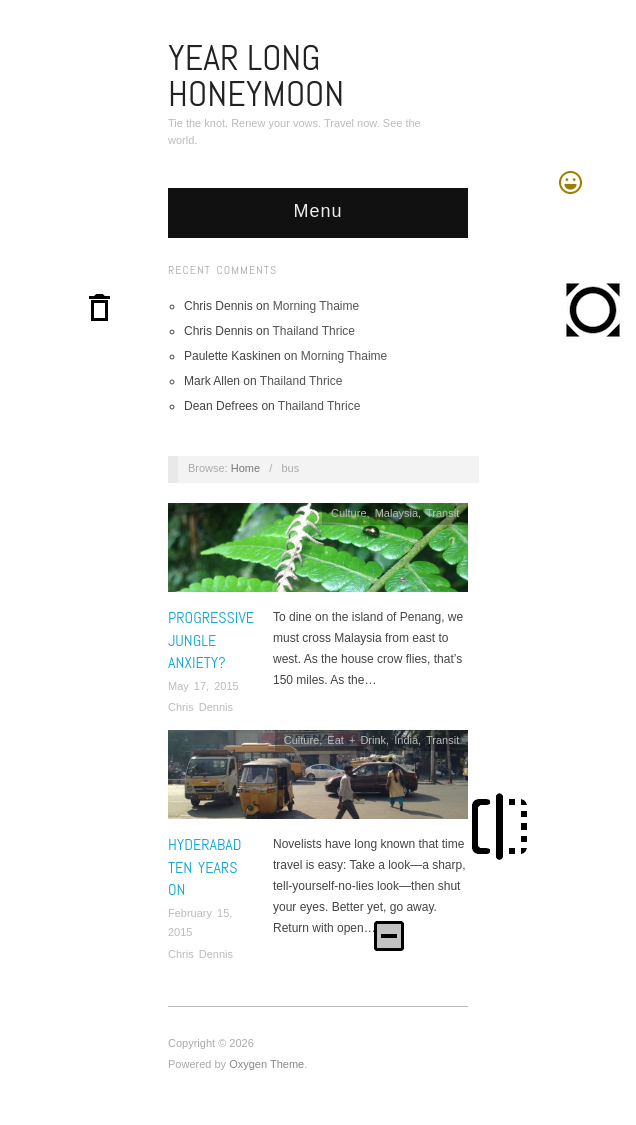 The width and height of the screenshot is (636, 1125). What do you see at coordinates (570, 182) in the screenshot?
I see `add a reaction to a message` at bounding box center [570, 182].